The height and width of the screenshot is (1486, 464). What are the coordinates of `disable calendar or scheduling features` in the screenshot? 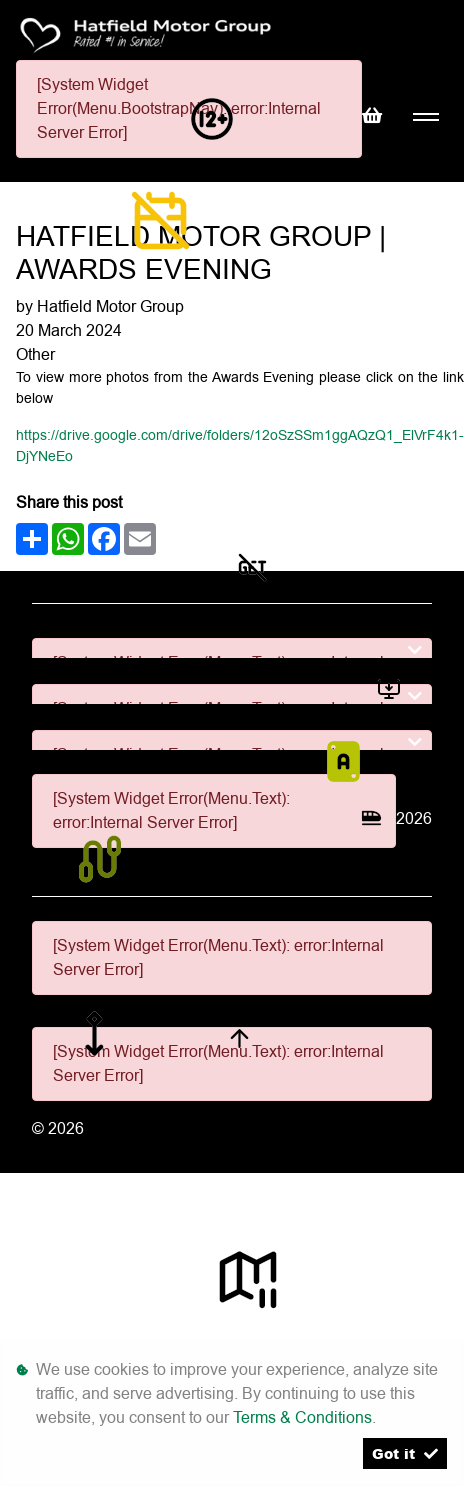 It's located at (160, 220).